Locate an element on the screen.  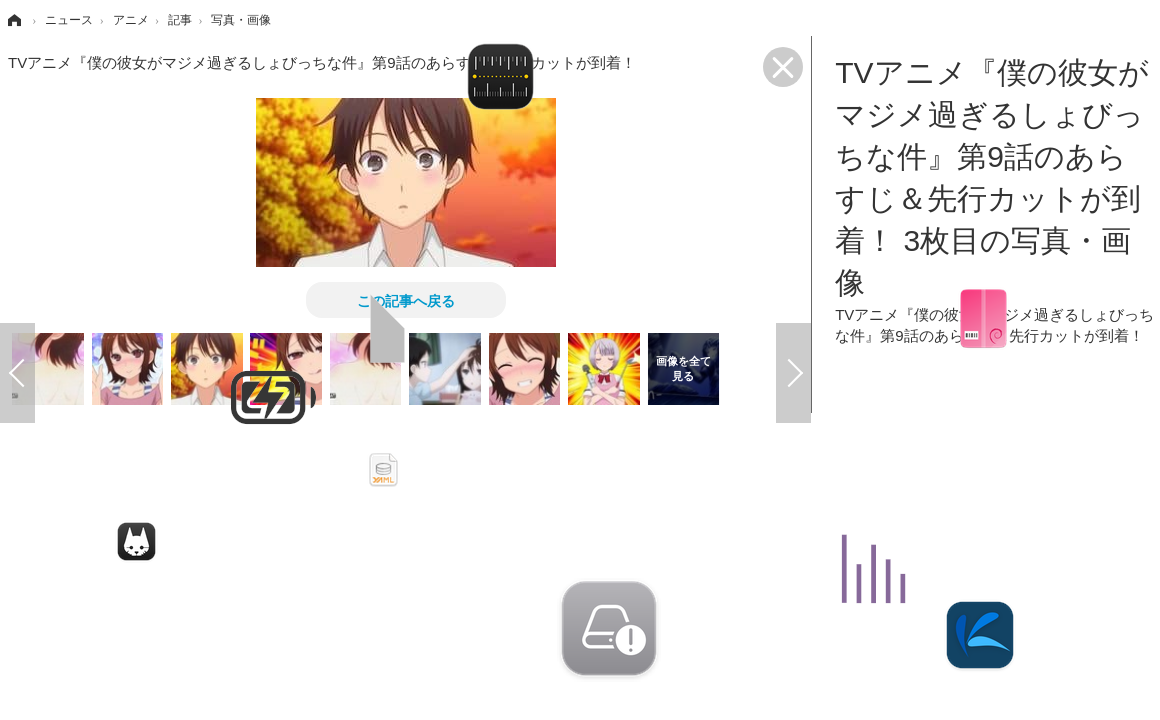
adjust audio equalizer settings is located at coordinates (876, 569).